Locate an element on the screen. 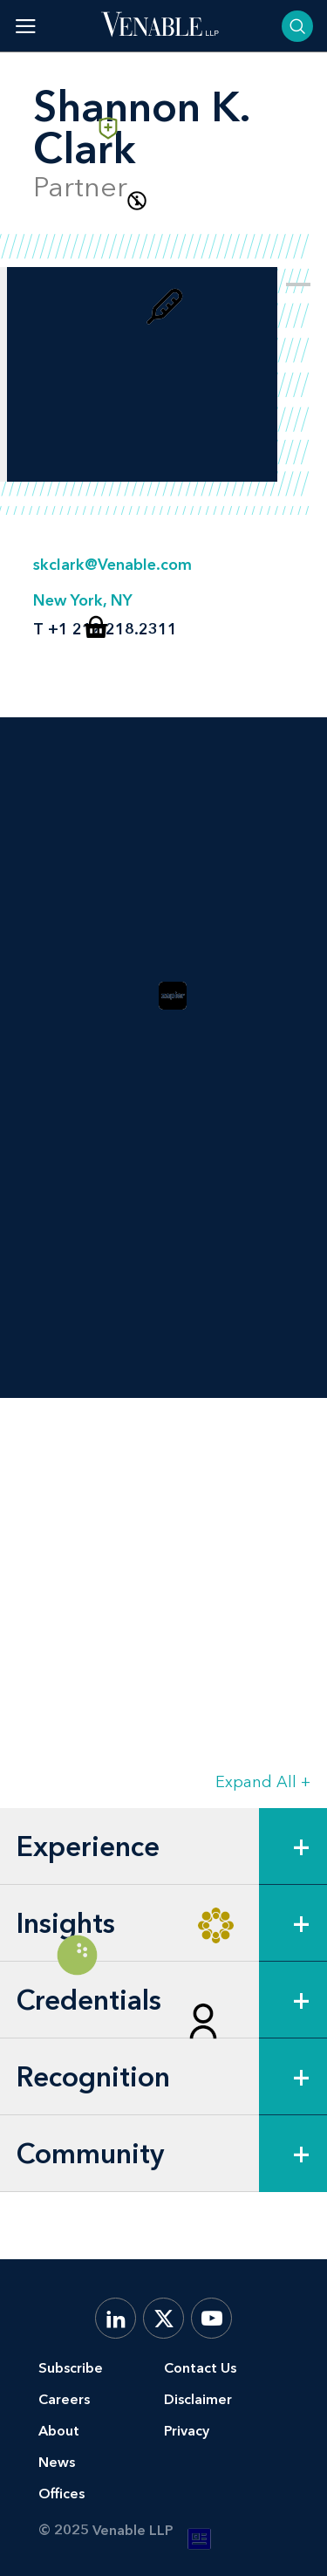 The image size is (327, 2576). check temperature or health readings is located at coordinates (164, 306).